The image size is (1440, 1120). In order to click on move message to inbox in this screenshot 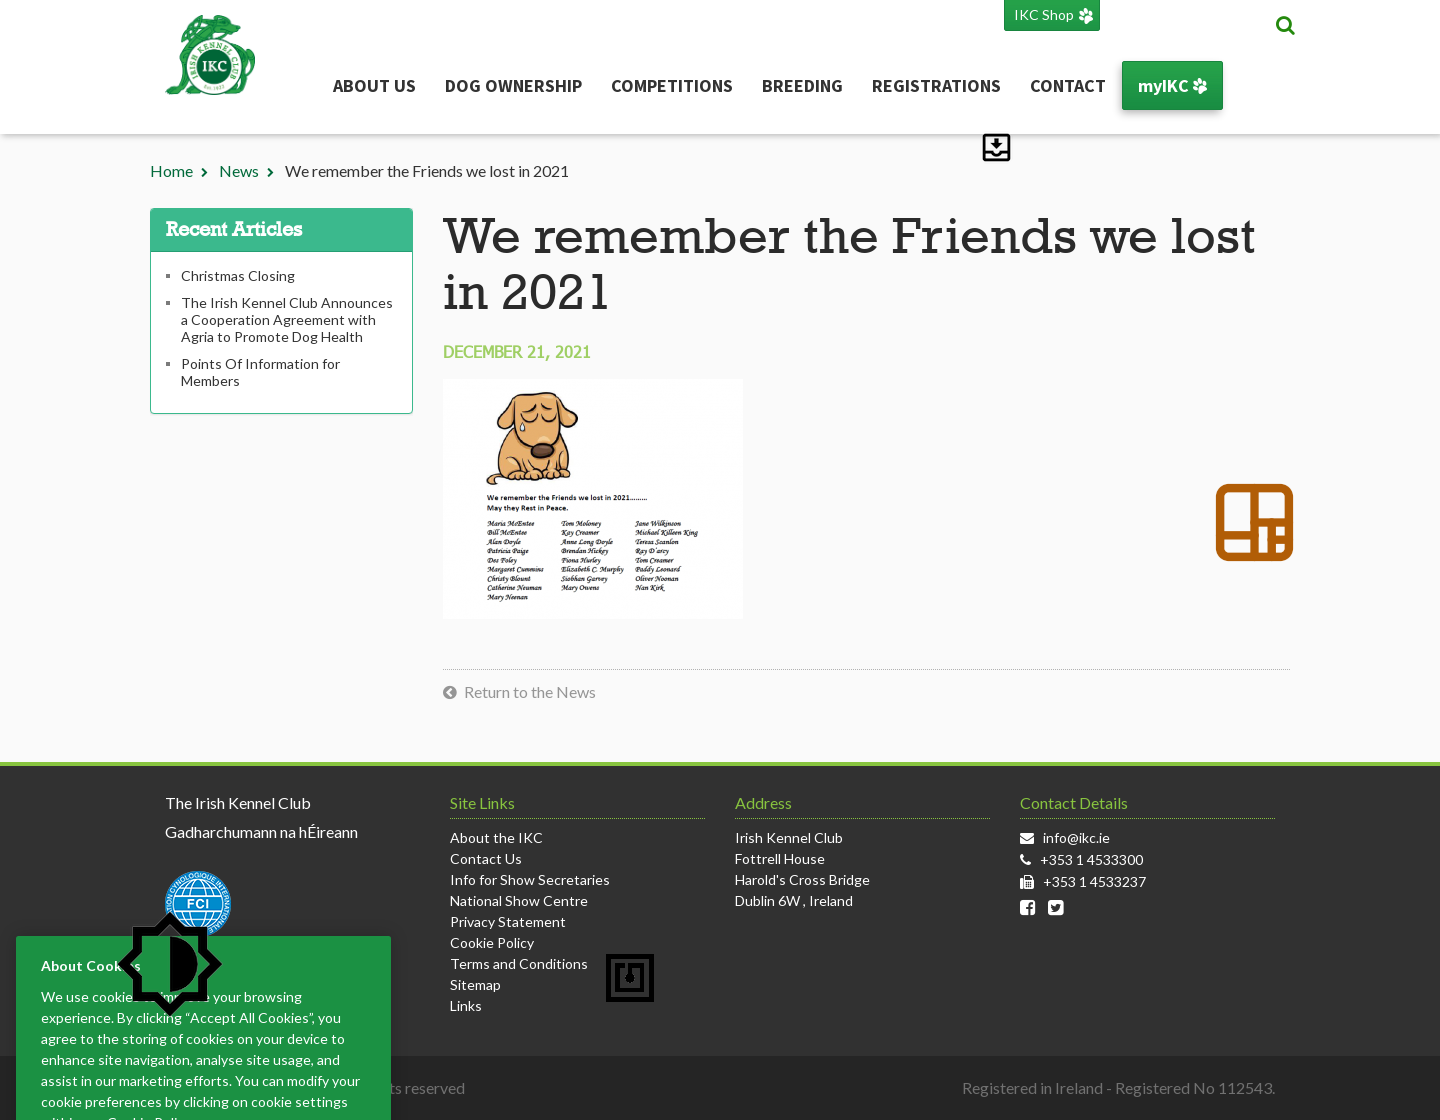, I will do `click(996, 147)`.